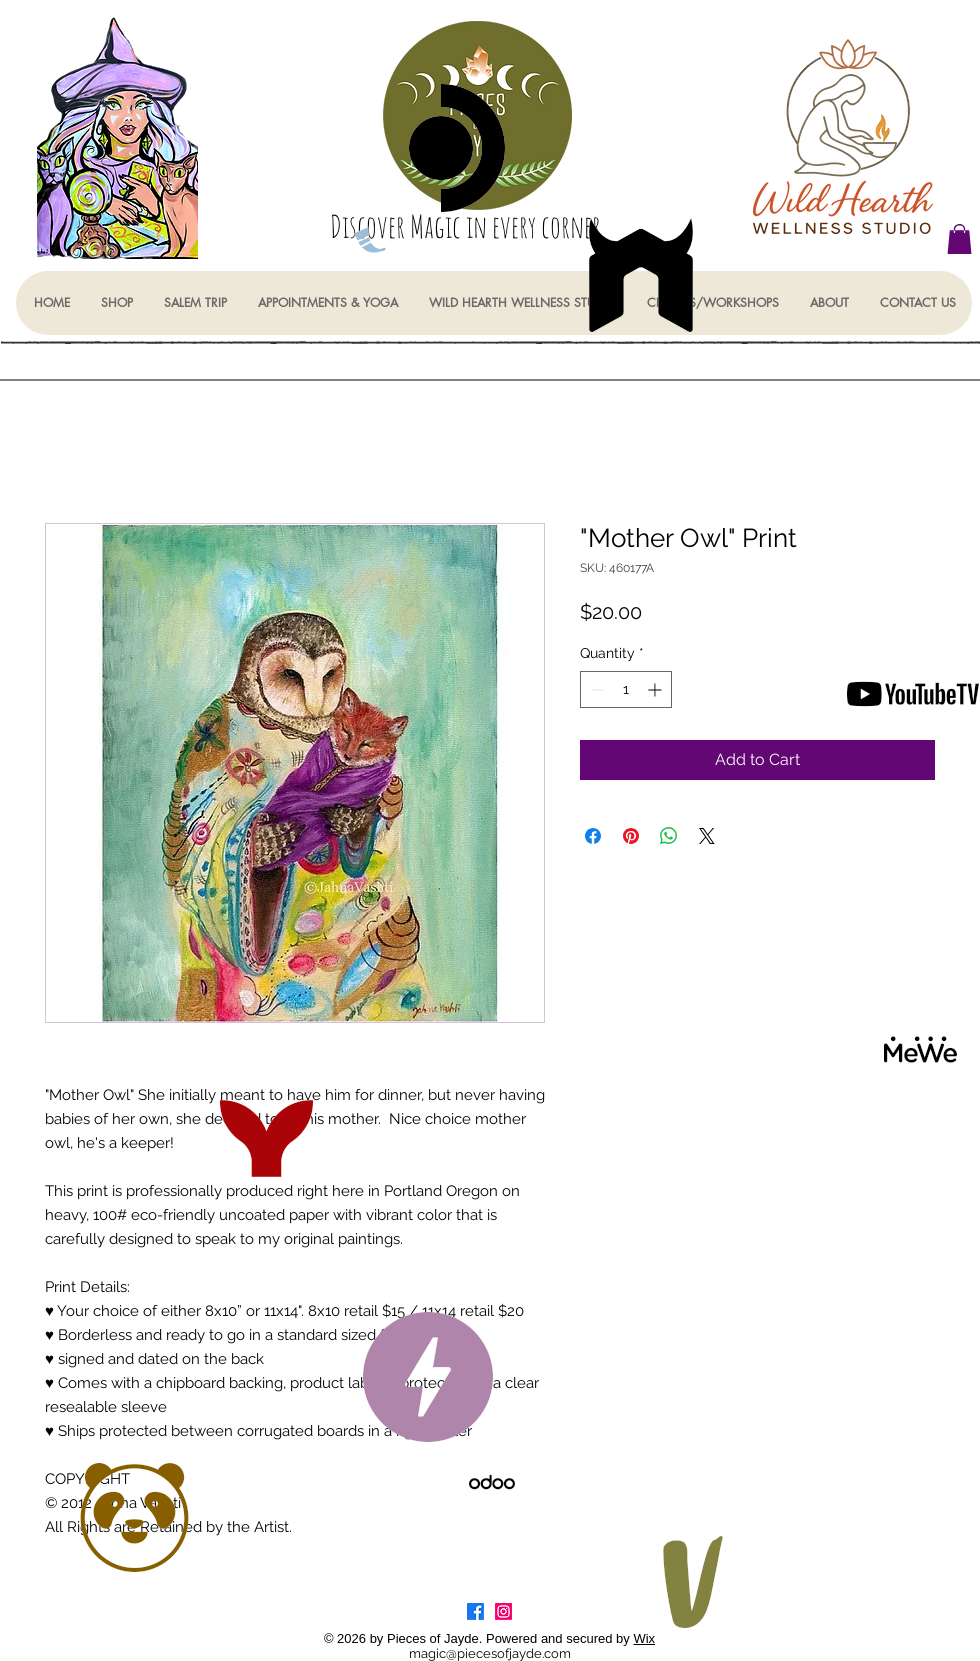 The width and height of the screenshot is (980, 1661). What do you see at coordinates (920, 1049) in the screenshot?
I see `open the MeWe social network app` at bounding box center [920, 1049].